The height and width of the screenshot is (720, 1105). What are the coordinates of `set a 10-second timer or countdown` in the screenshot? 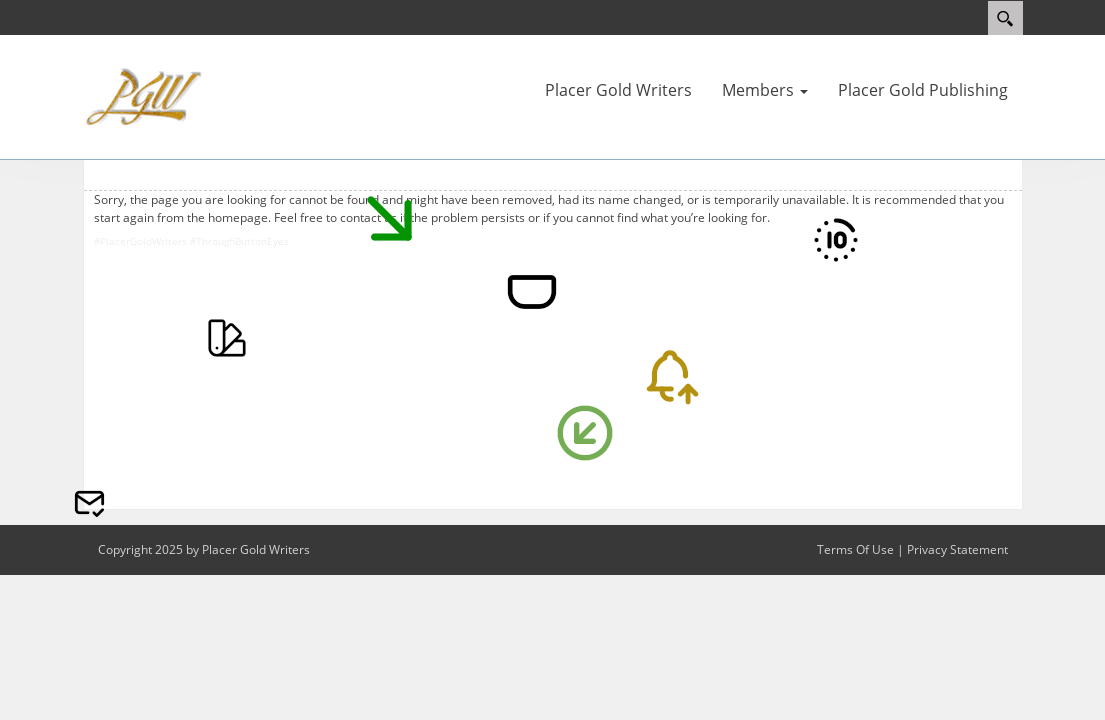 It's located at (836, 240).